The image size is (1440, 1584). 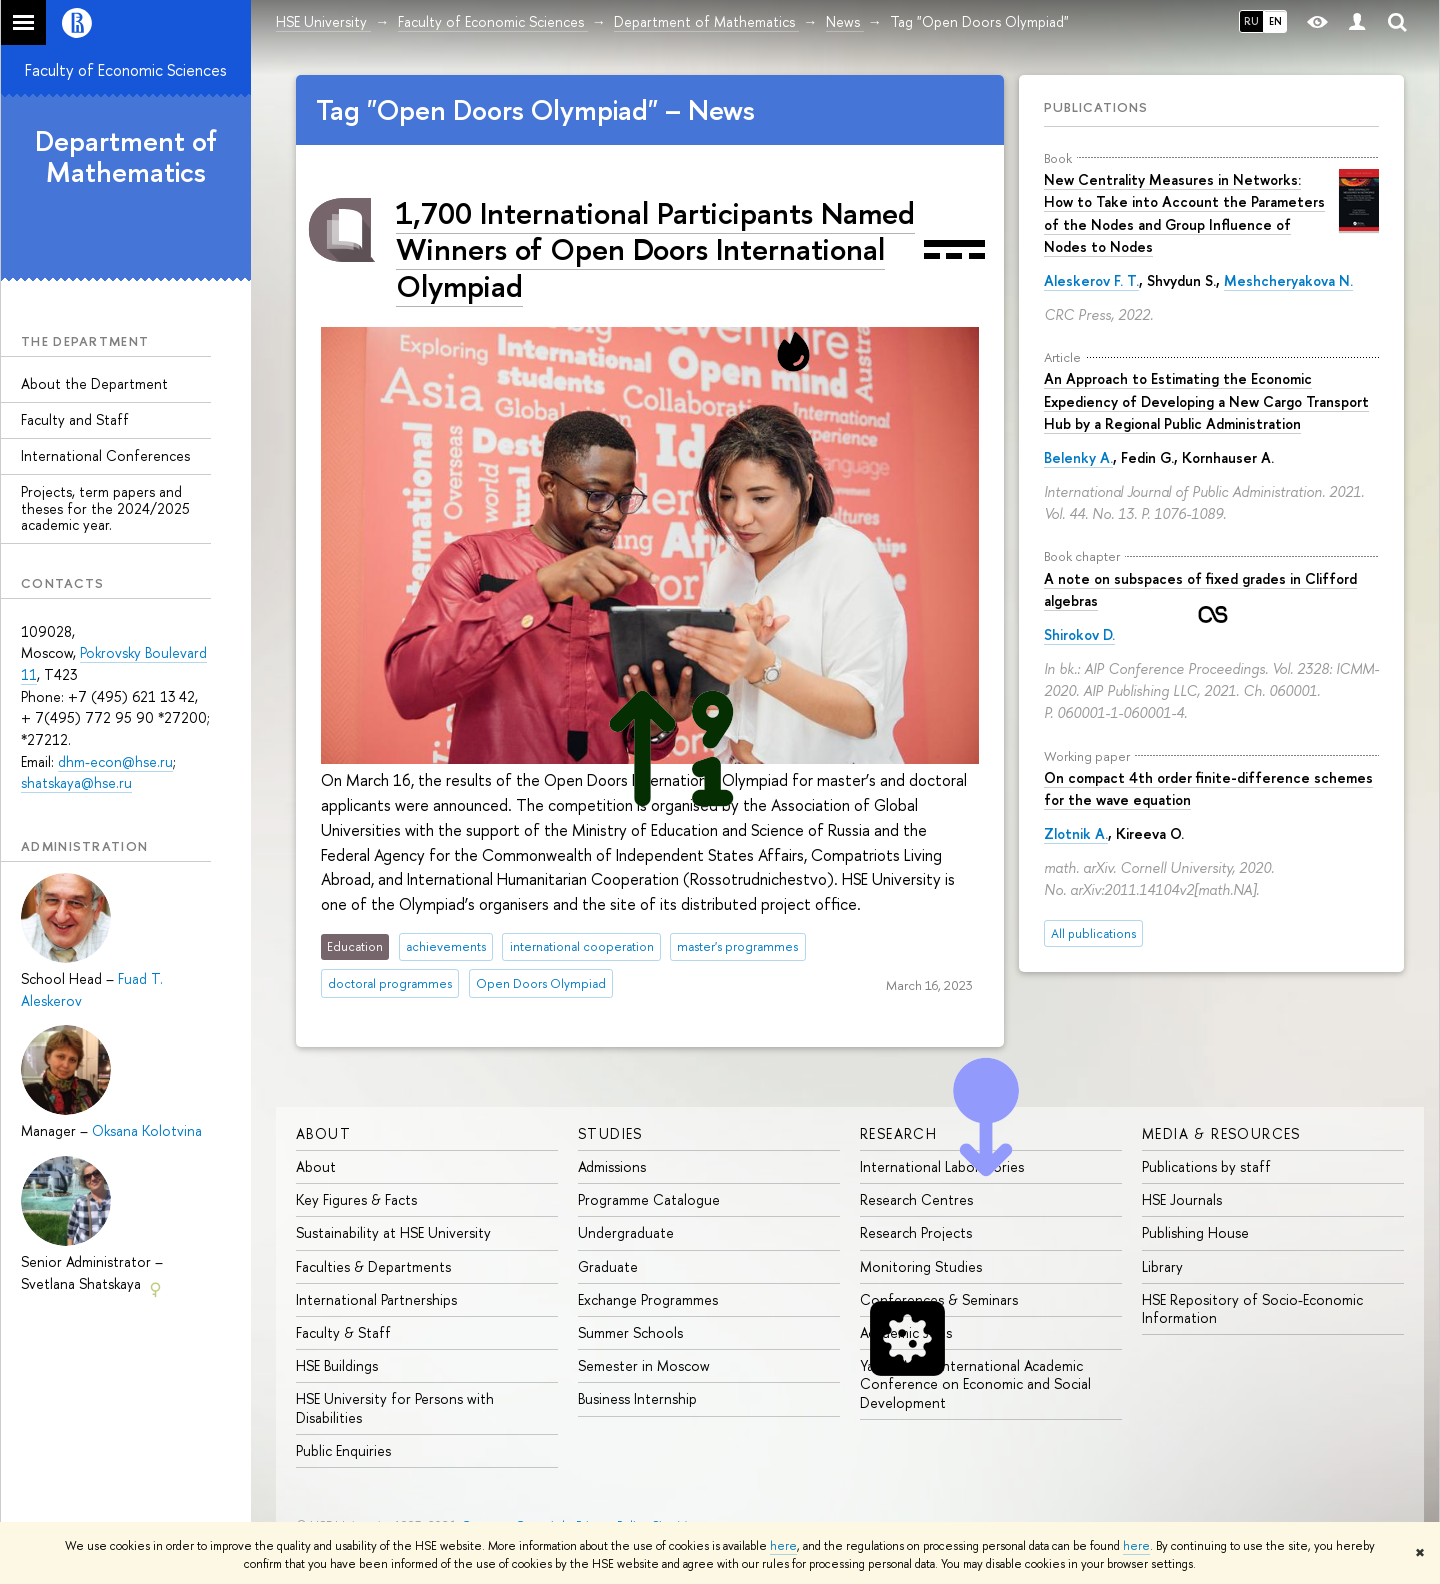 What do you see at coordinates (907, 1338) in the screenshot?
I see `indicates virus or malware detected` at bounding box center [907, 1338].